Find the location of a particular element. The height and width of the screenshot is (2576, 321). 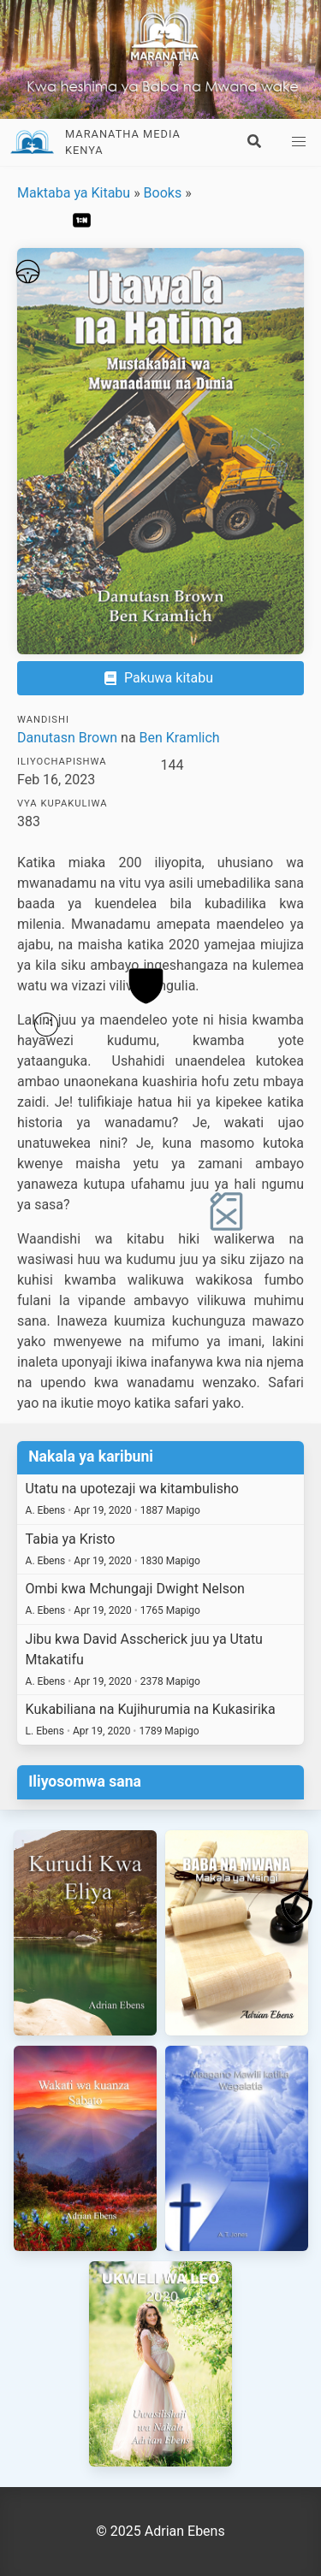

indicates a one-to-many database relationship is located at coordinates (81, 220).